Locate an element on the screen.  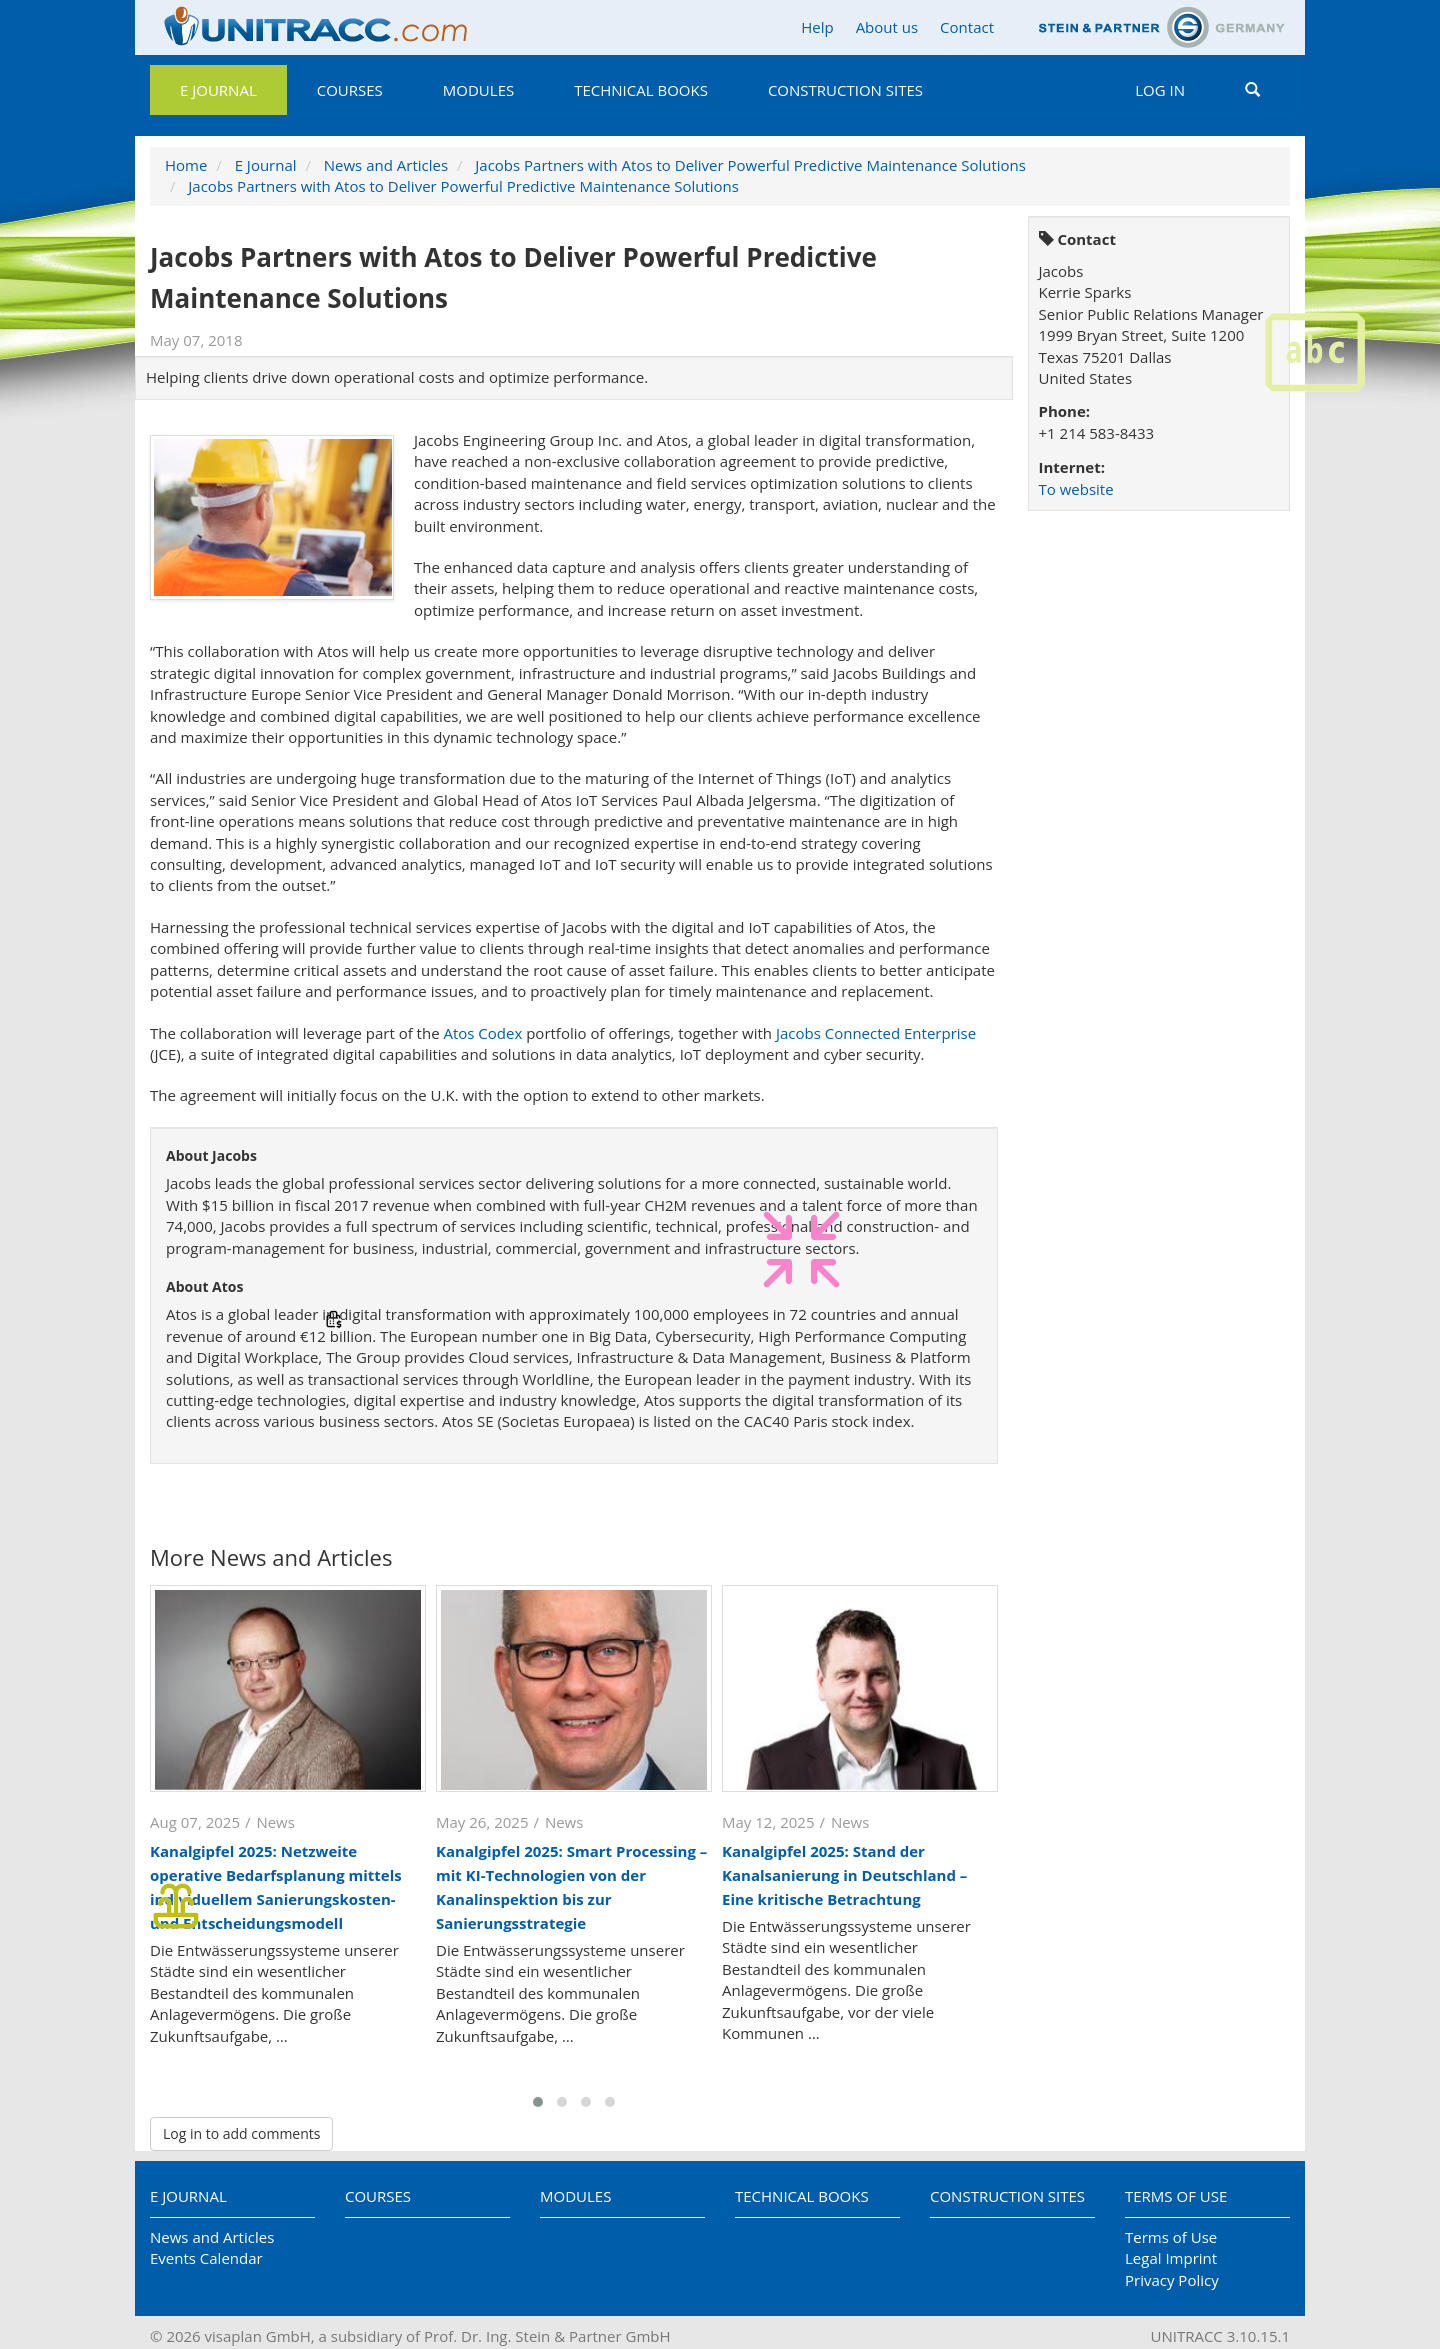
locate nearby fountains or water features is located at coordinates (176, 1906).